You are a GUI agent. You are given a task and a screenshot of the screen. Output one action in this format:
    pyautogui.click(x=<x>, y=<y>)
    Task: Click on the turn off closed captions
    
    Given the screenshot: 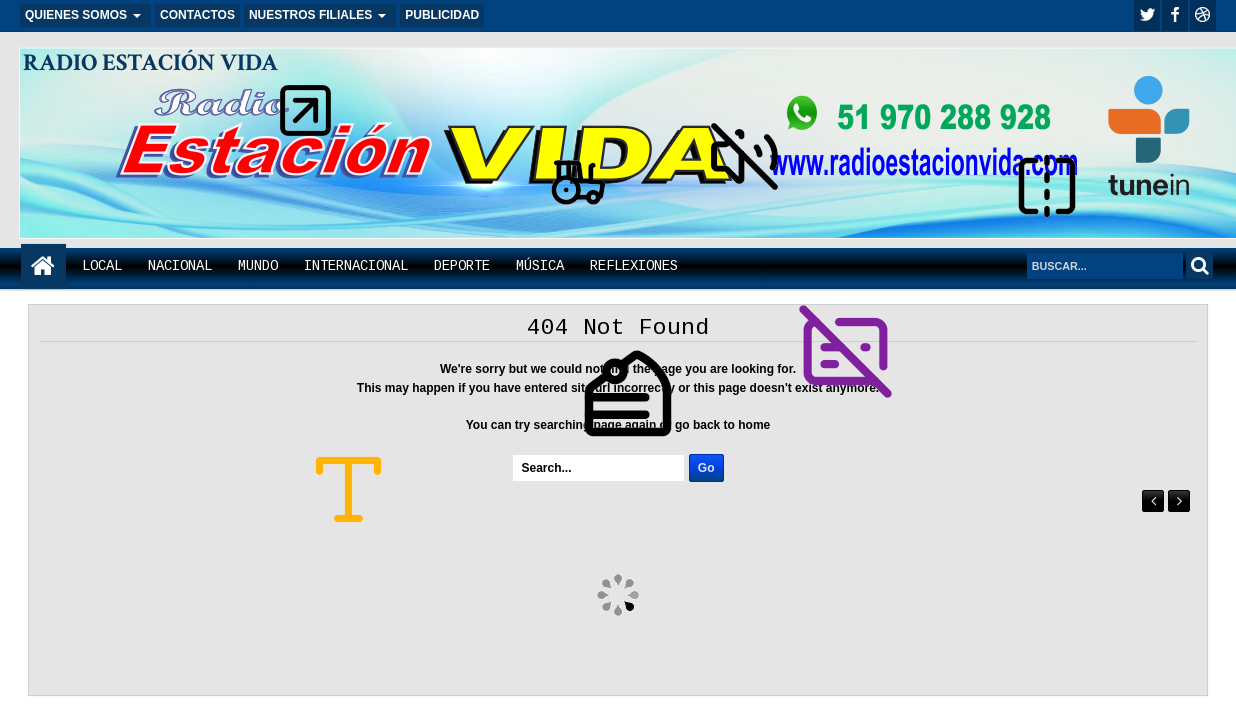 What is the action you would take?
    pyautogui.click(x=845, y=351)
    